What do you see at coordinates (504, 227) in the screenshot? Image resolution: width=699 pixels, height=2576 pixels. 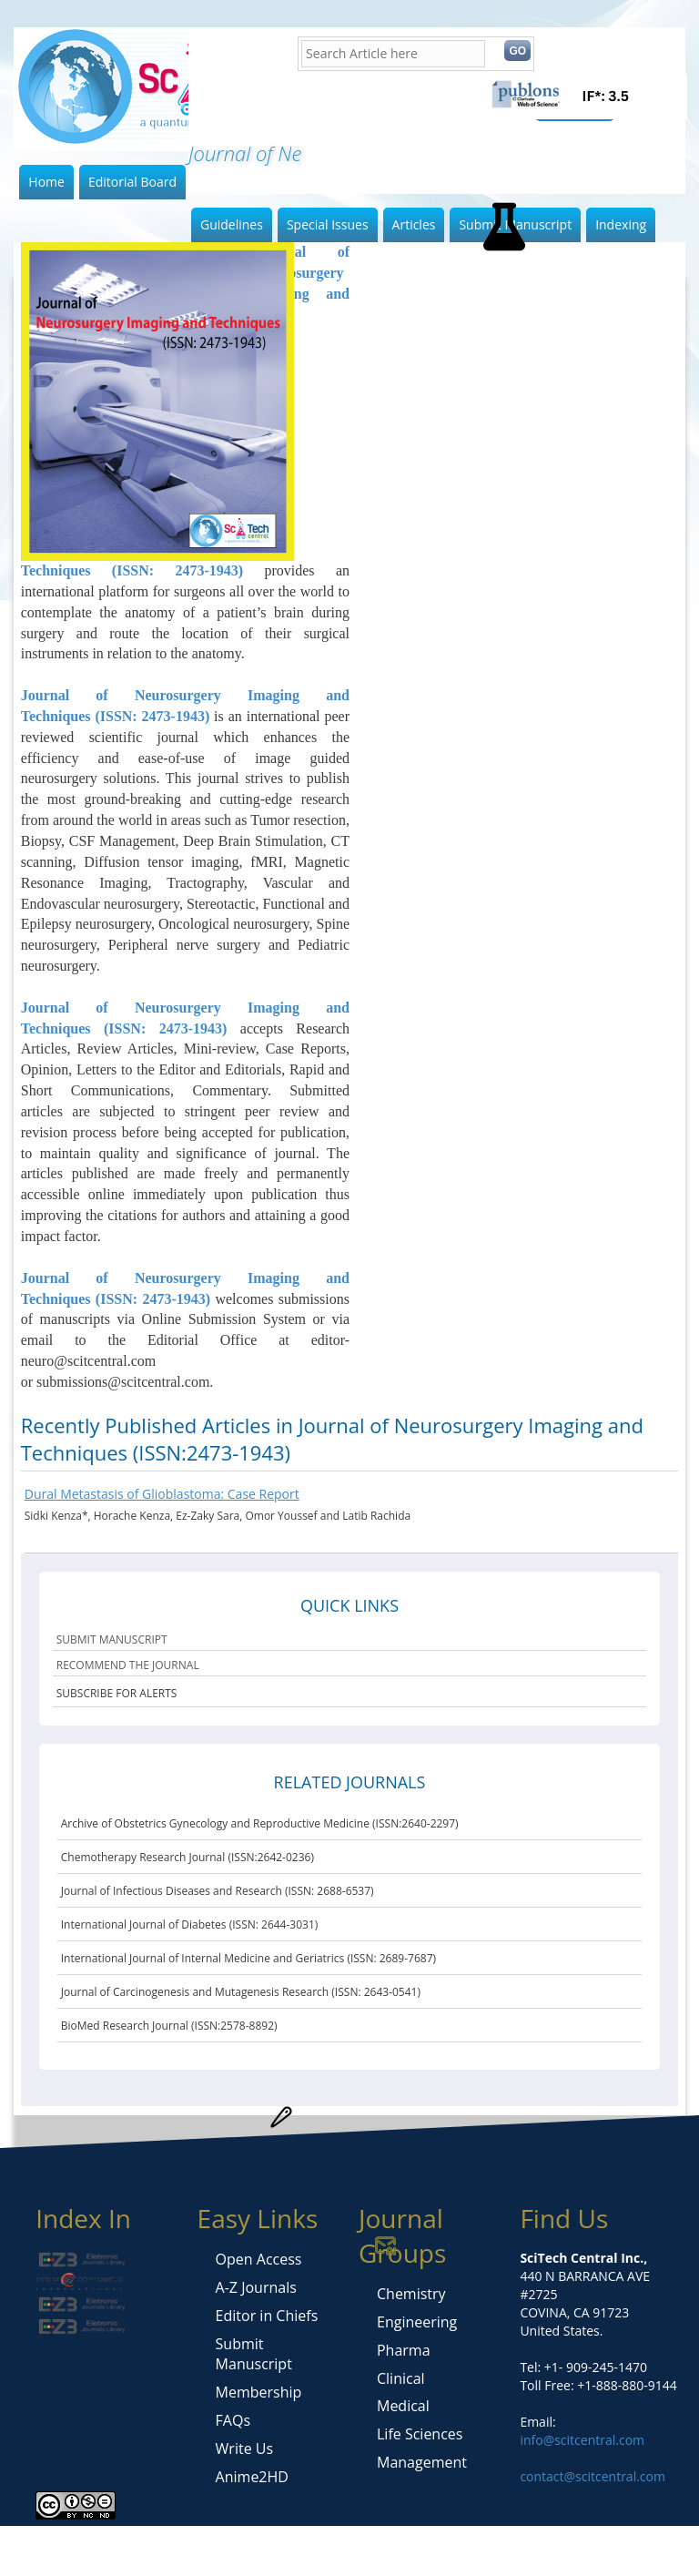 I see `access science or laboratory features` at bounding box center [504, 227].